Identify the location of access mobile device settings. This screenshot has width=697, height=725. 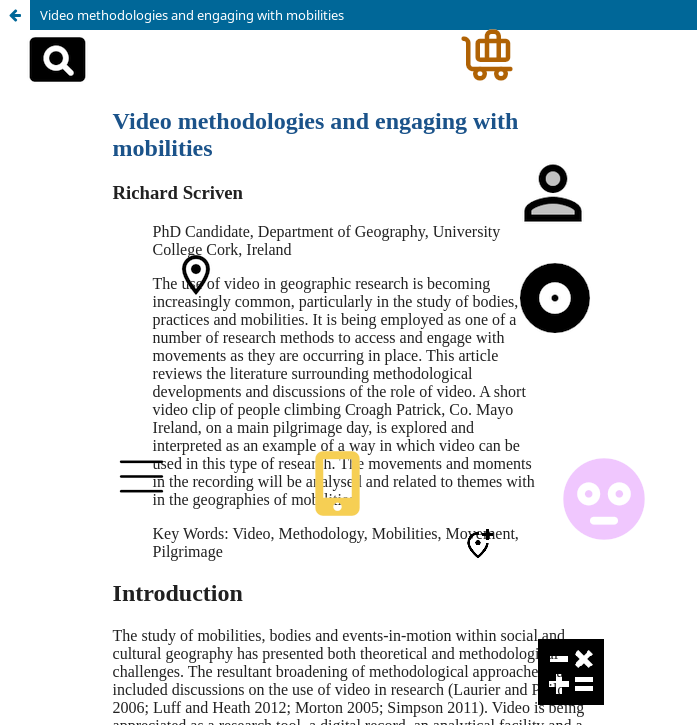
(337, 483).